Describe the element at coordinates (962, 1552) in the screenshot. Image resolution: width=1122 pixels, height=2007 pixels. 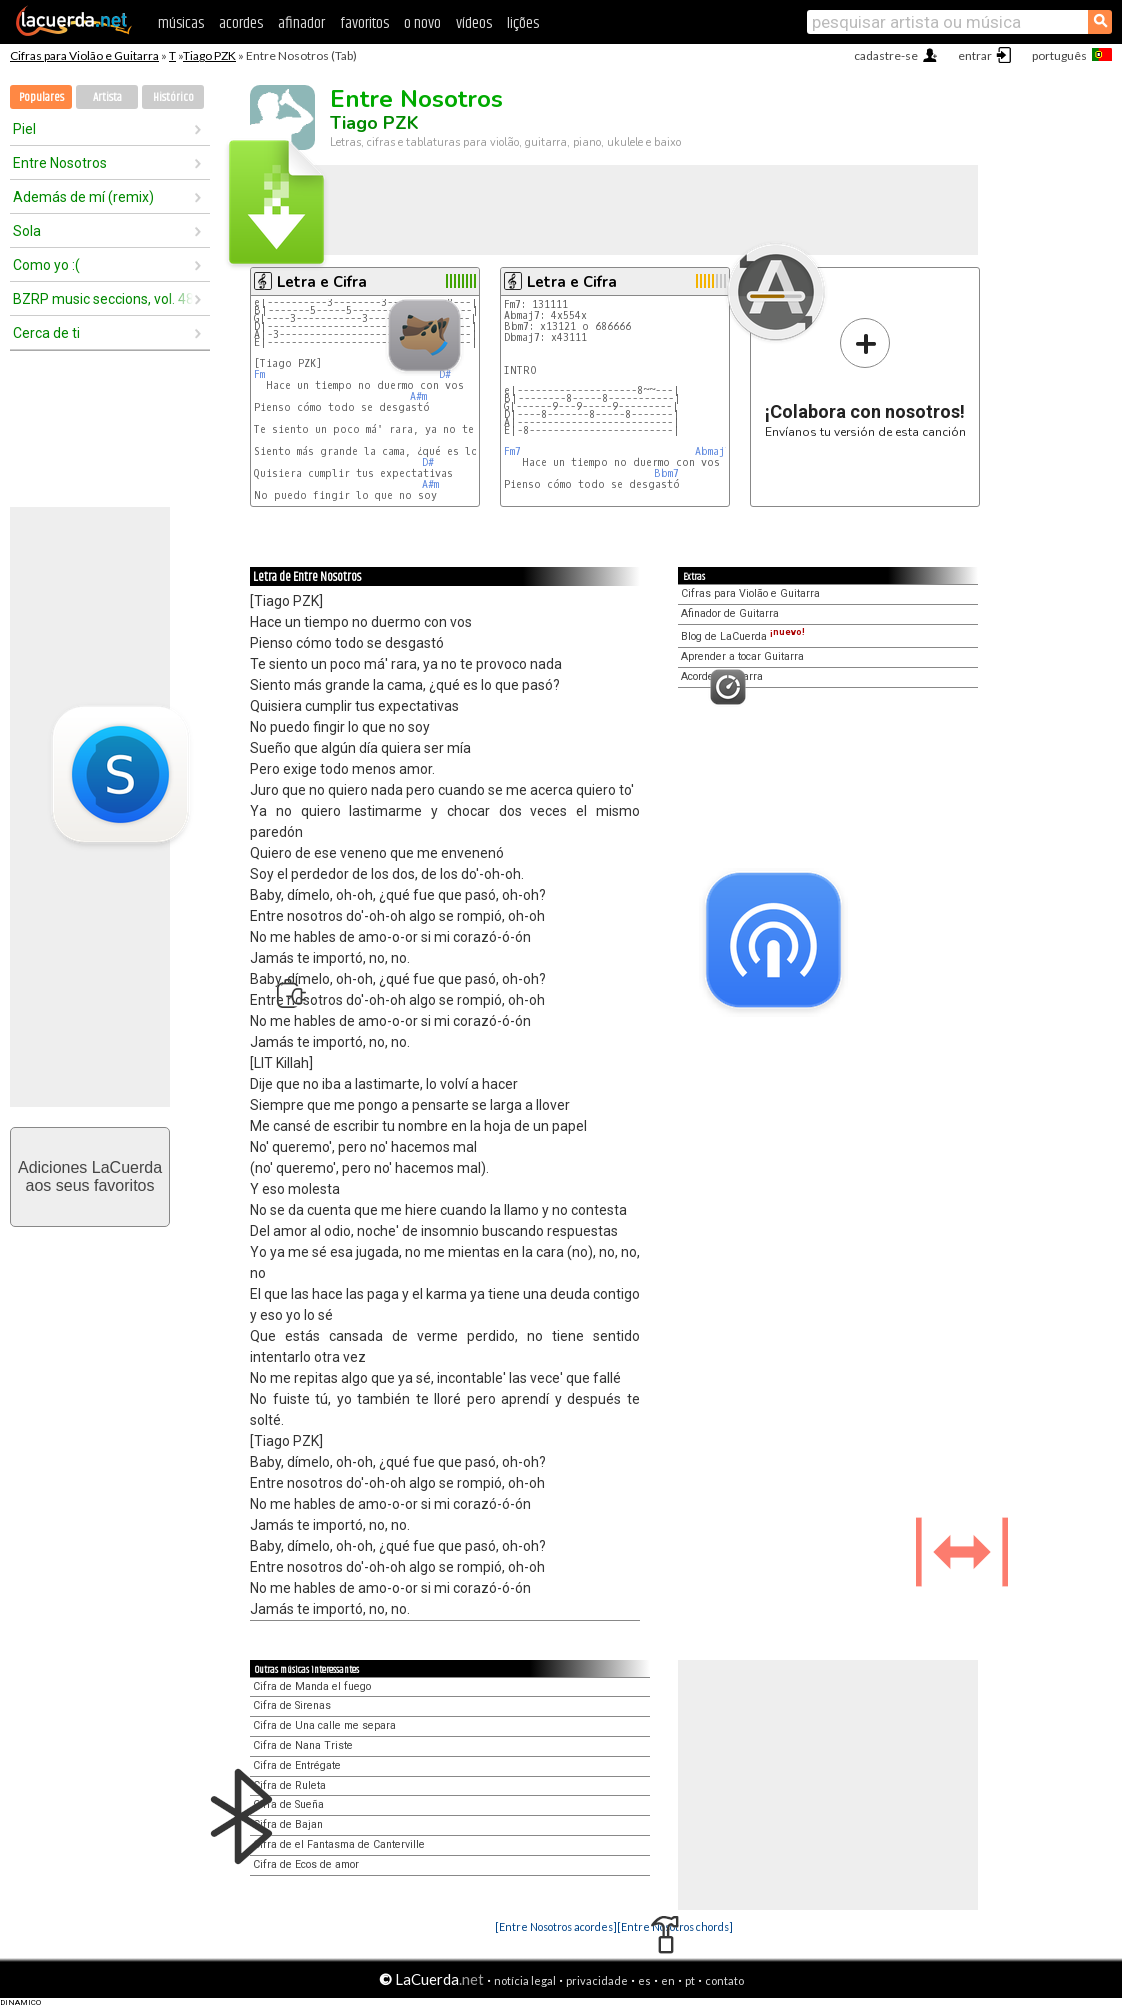
I see `adjust spacing between elements` at that location.